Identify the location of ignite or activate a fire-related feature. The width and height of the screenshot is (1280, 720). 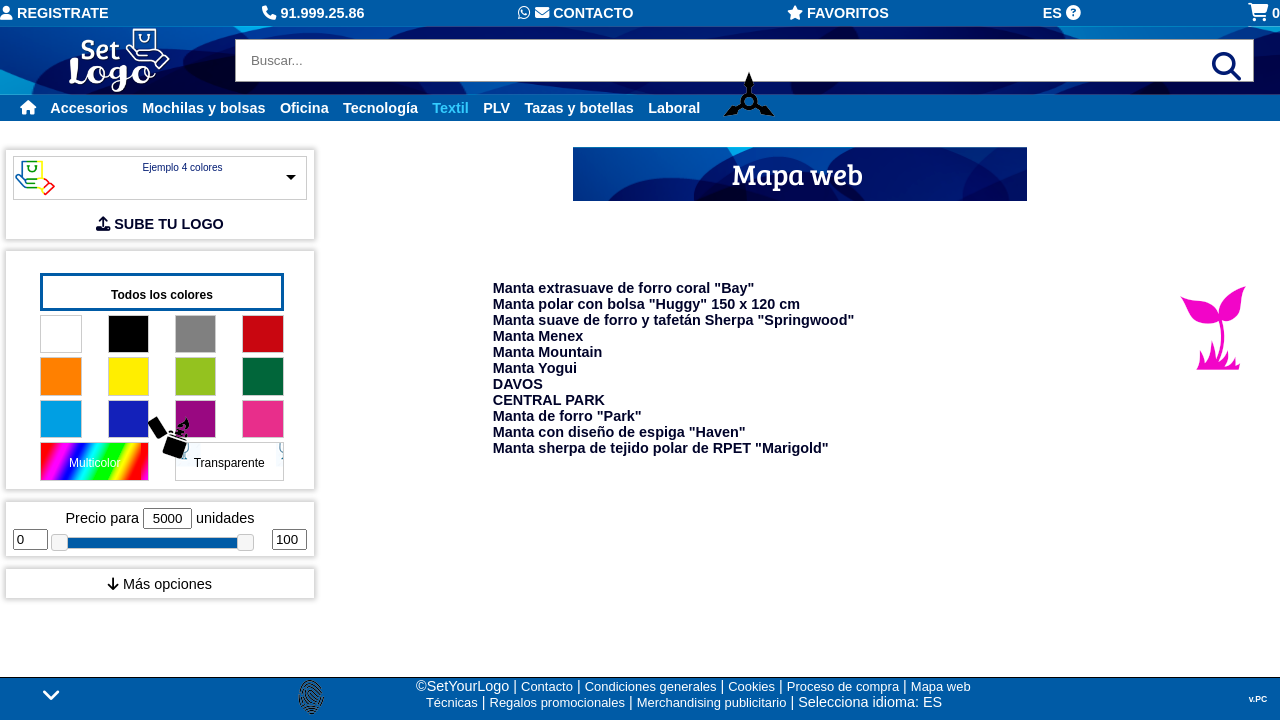
(168, 437).